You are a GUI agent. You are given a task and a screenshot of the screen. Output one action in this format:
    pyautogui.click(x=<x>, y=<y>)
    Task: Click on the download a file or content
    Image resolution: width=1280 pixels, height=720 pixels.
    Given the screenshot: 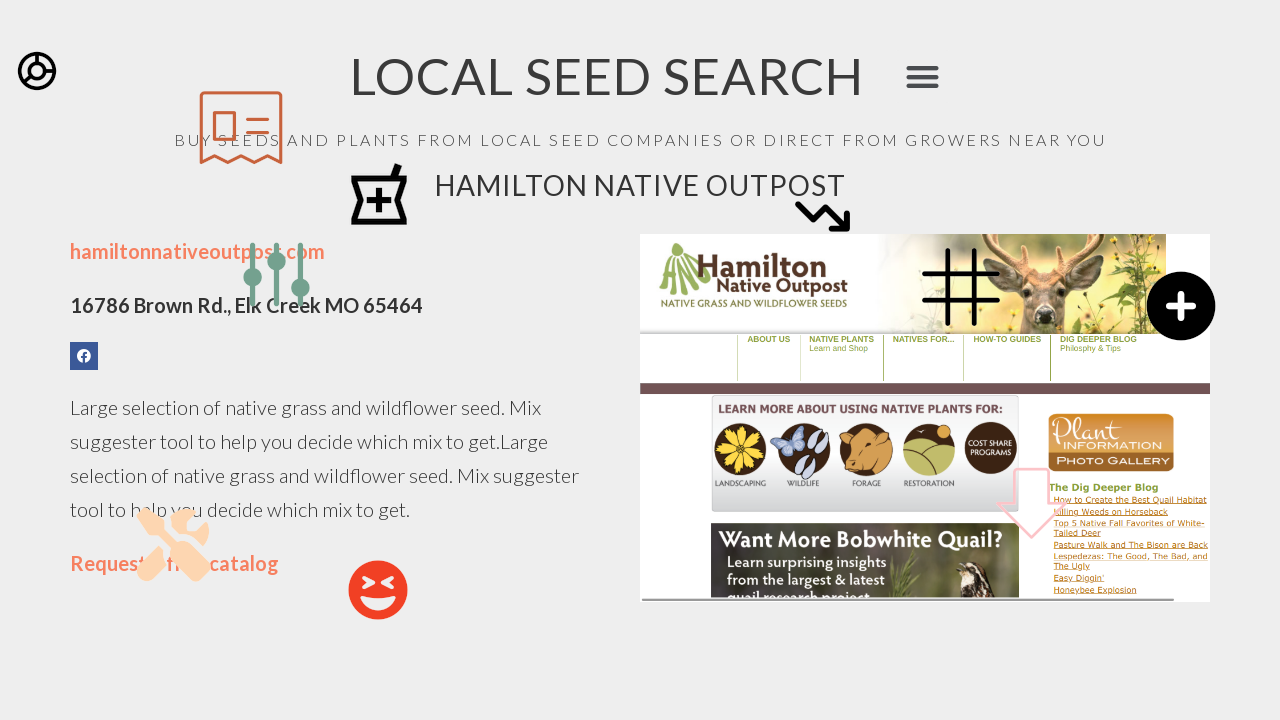 What is the action you would take?
    pyautogui.click(x=1031, y=500)
    